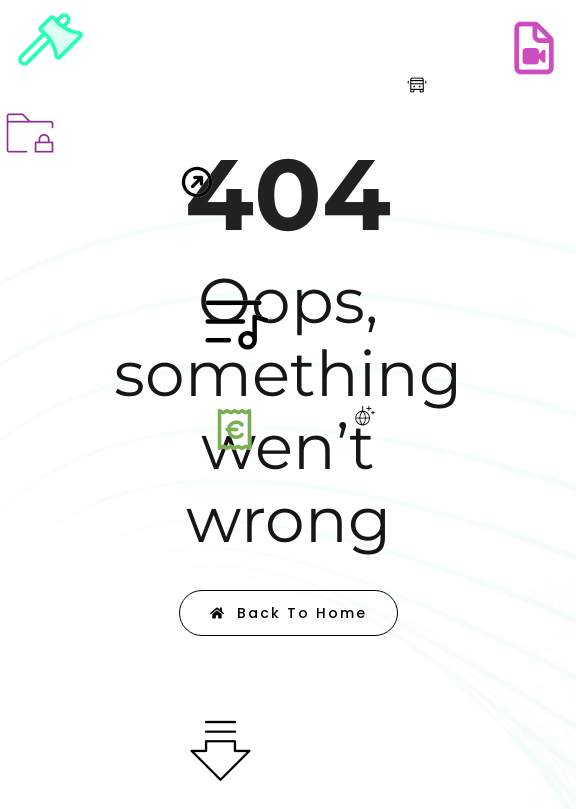 The width and height of the screenshot is (576, 809). I want to click on view public transit options, so click(417, 85).